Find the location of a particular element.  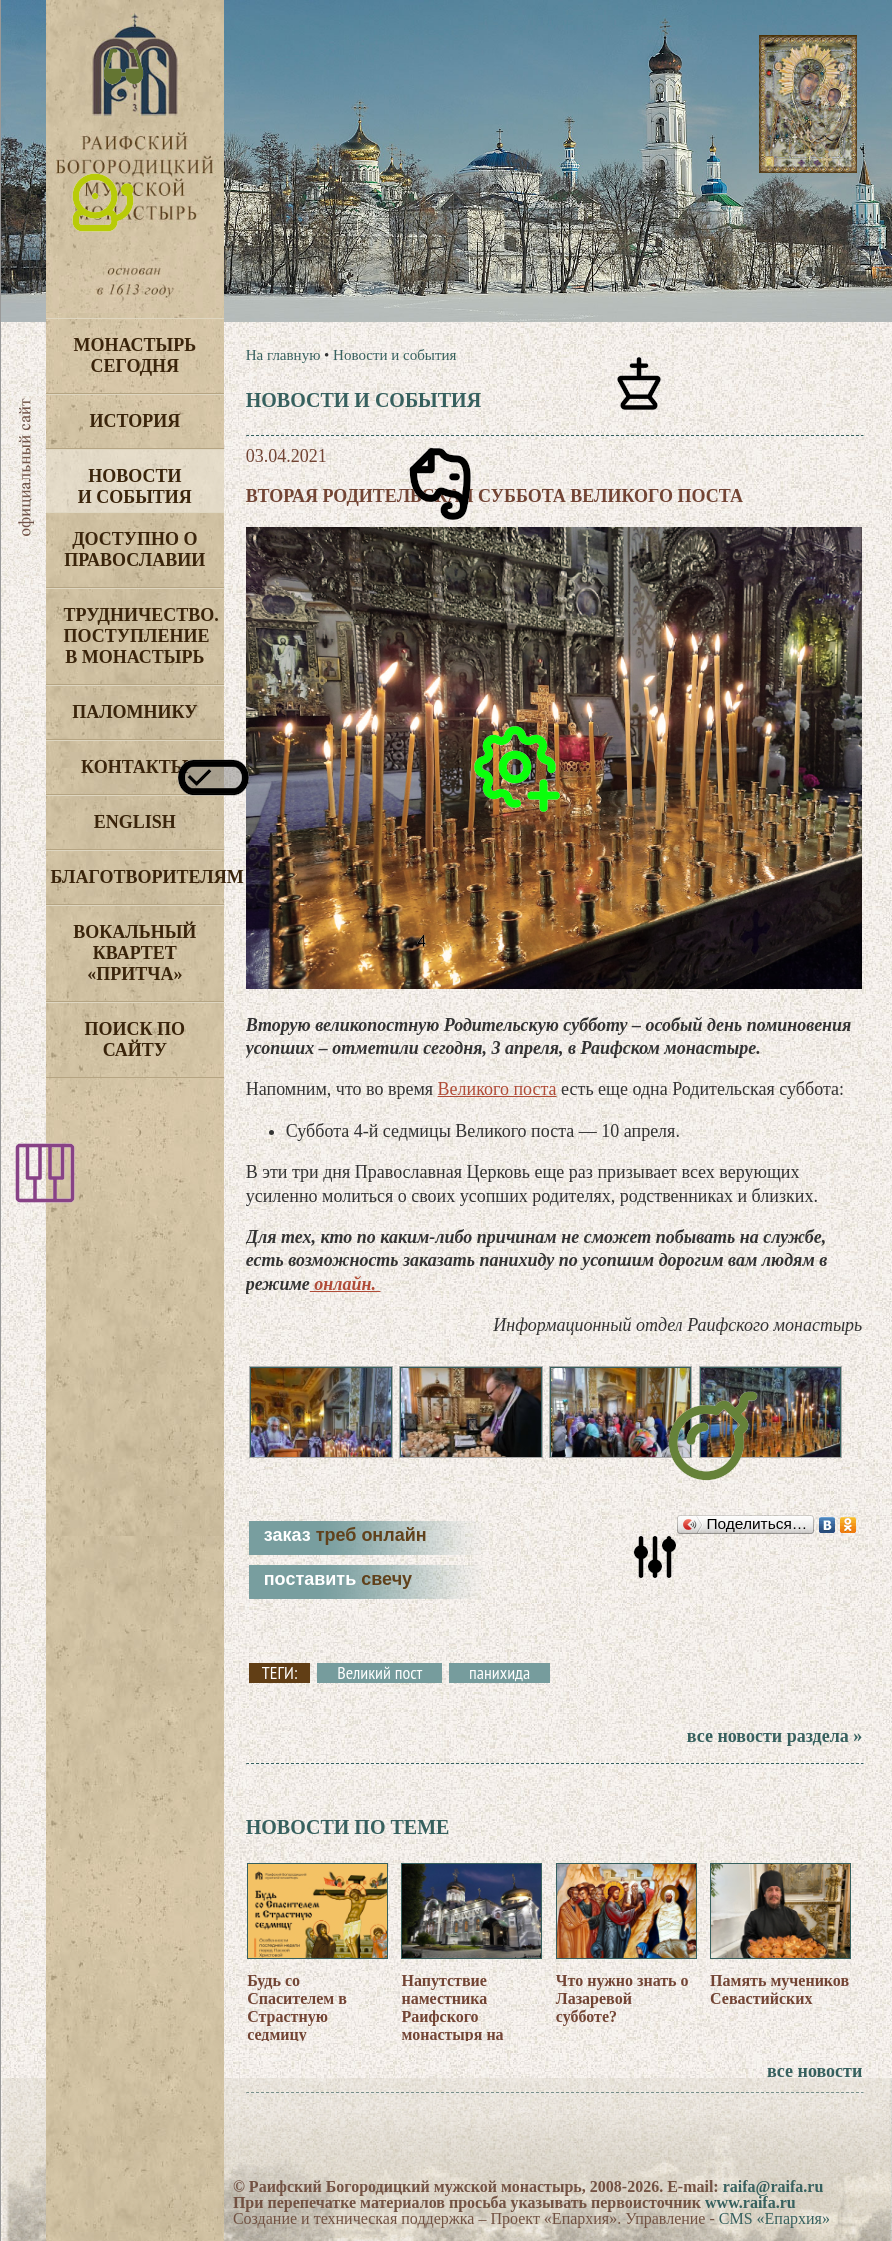

open evernote app is located at coordinates (442, 484).